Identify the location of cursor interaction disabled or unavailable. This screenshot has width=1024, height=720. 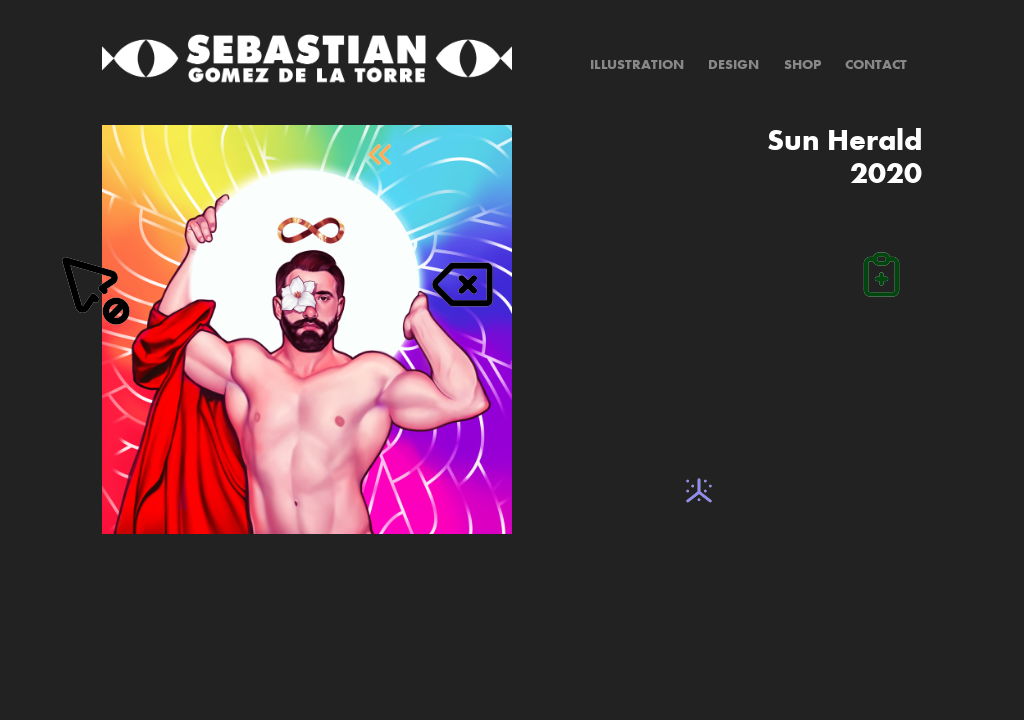
(92, 287).